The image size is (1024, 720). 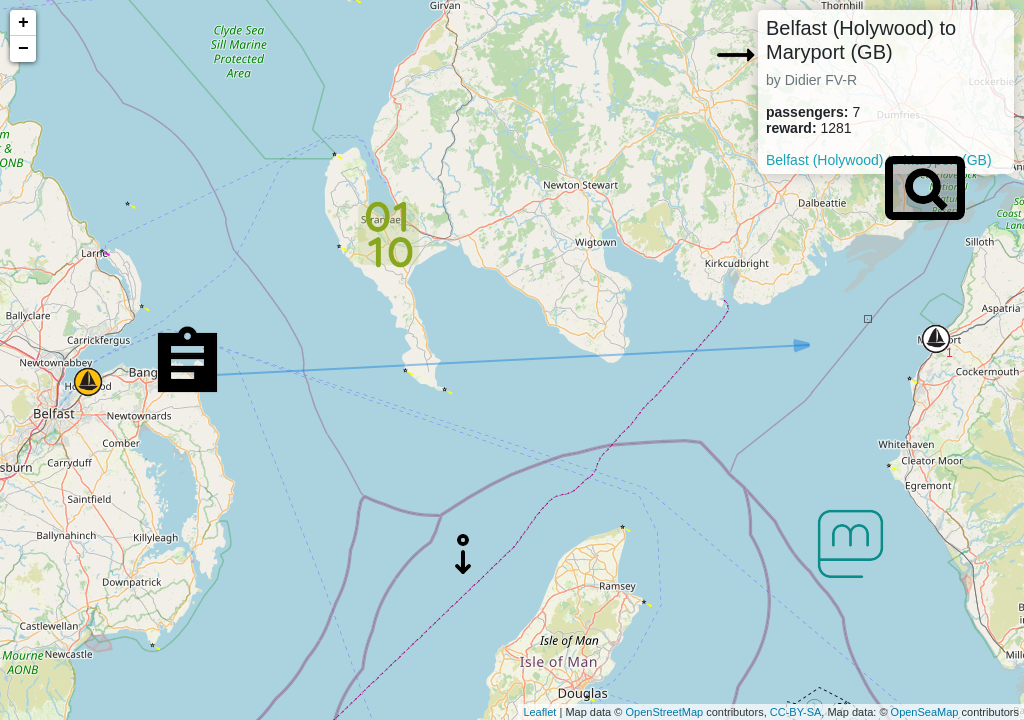 What do you see at coordinates (463, 554) in the screenshot?
I see `move item down in a list` at bounding box center [463, 554].